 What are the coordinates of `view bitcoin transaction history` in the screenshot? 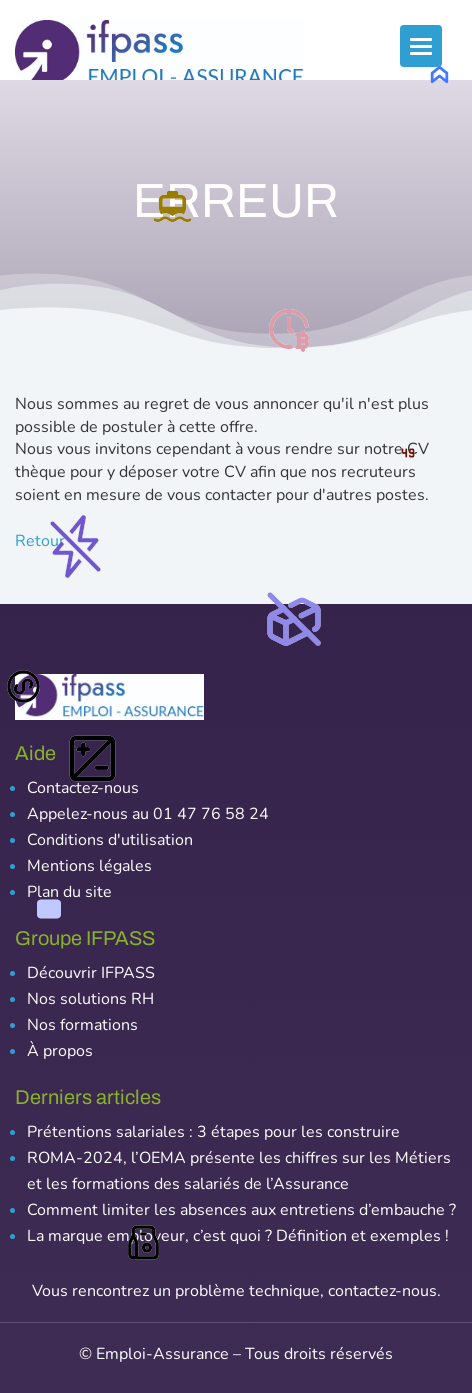 It's located at (289, 329).